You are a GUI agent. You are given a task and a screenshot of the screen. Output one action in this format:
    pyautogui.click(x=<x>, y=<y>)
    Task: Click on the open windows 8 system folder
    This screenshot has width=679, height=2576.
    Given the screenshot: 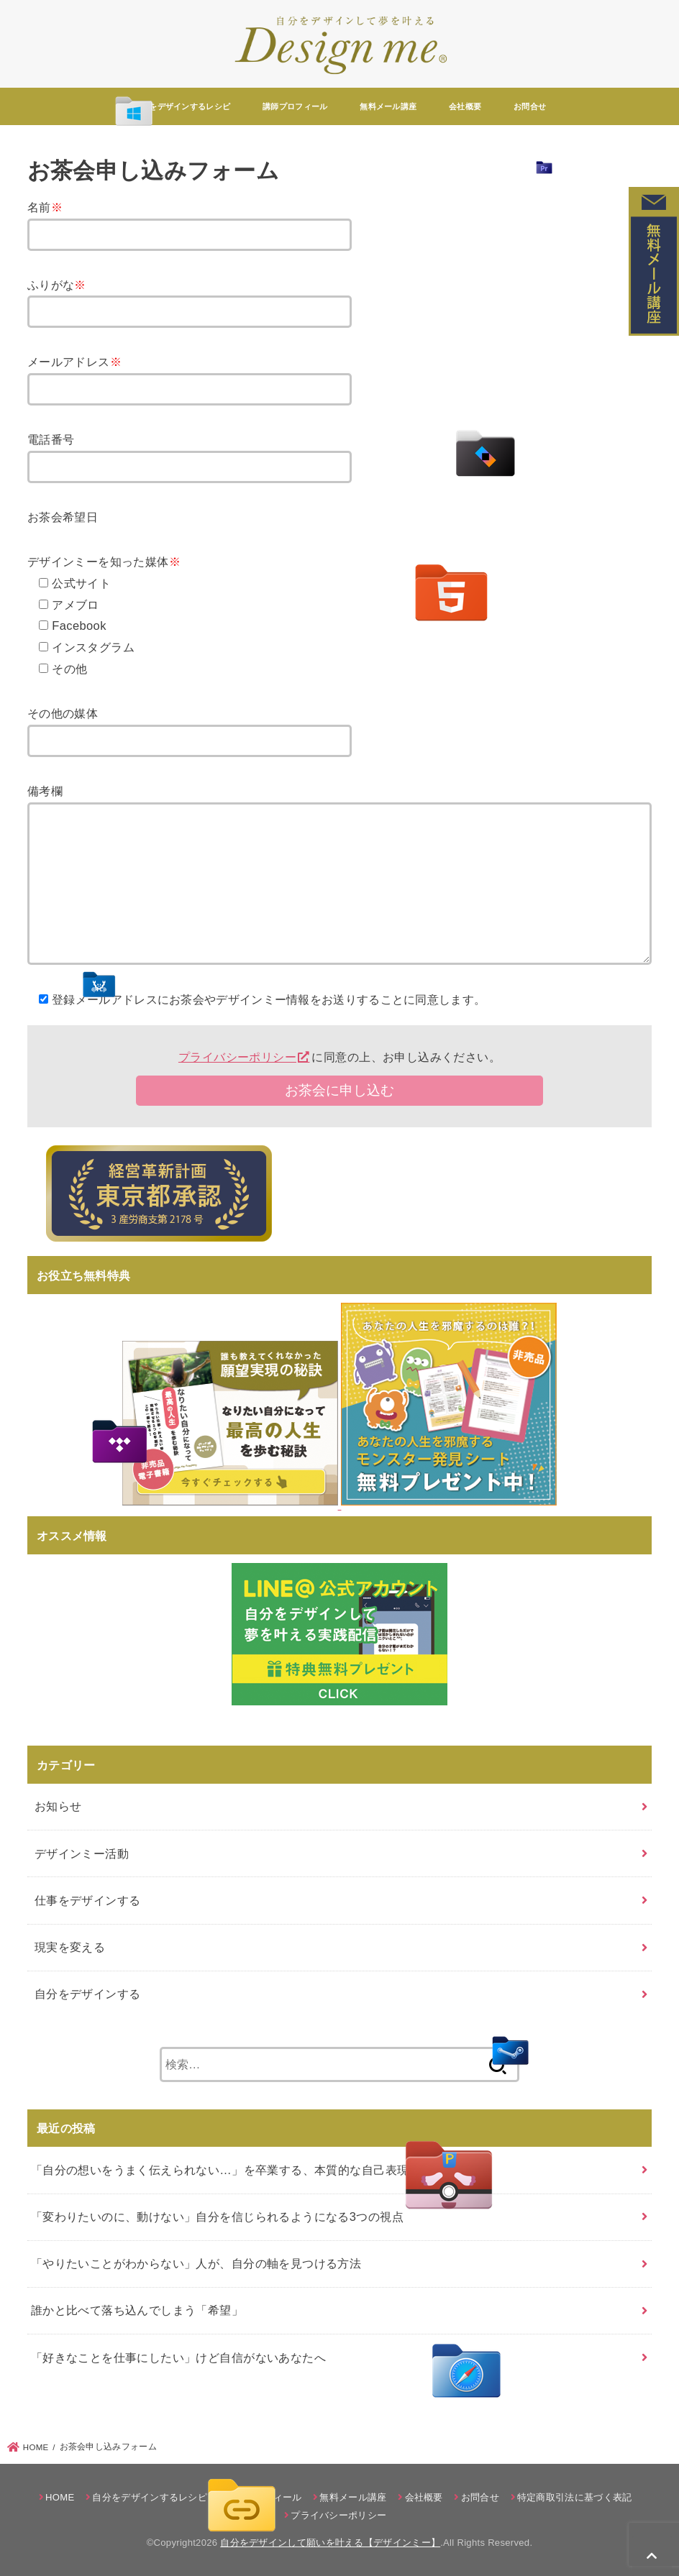 What is the action you would take?
    pyautogui.click(x=134, y=112)
    